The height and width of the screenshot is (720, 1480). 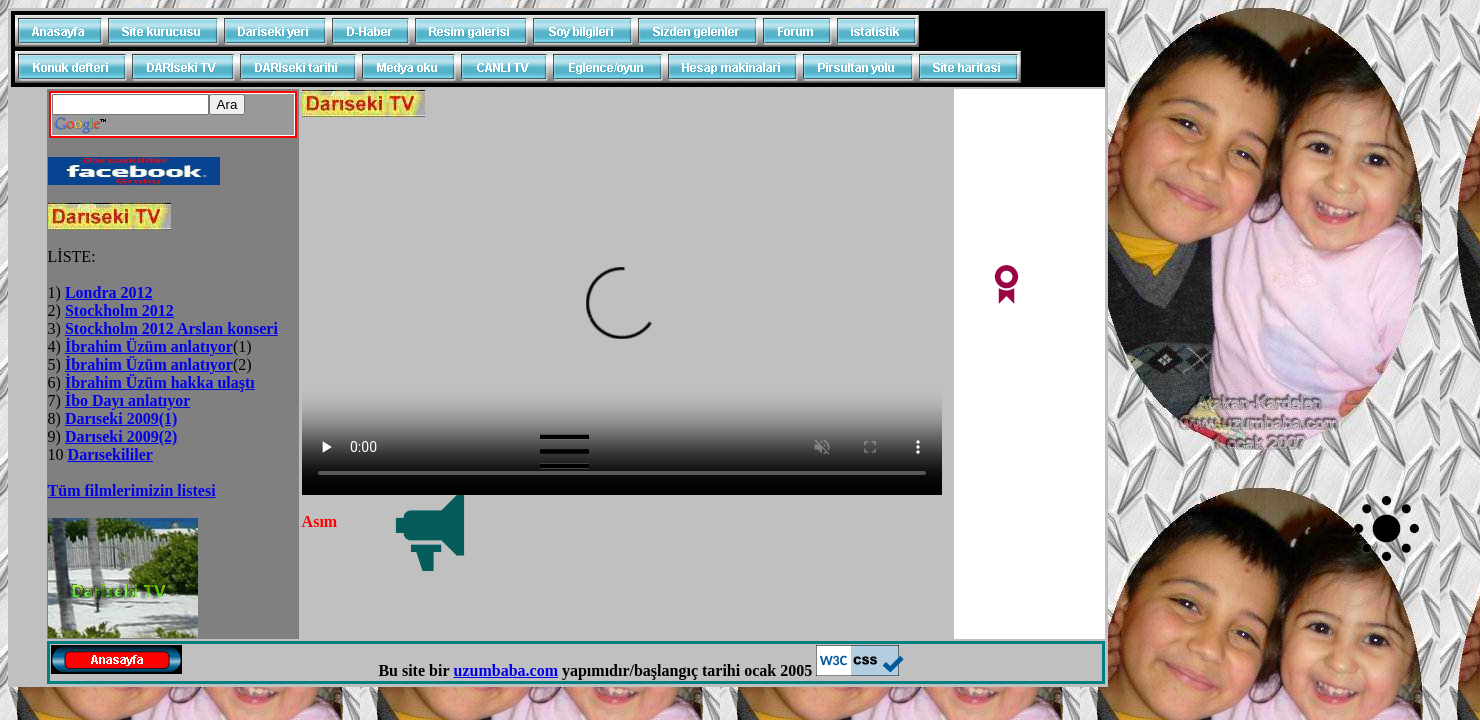 What do you see at coordinates (1006, 284) in the screenshot?
I see `view achievements or awards` at bounding box center [1006, 284].